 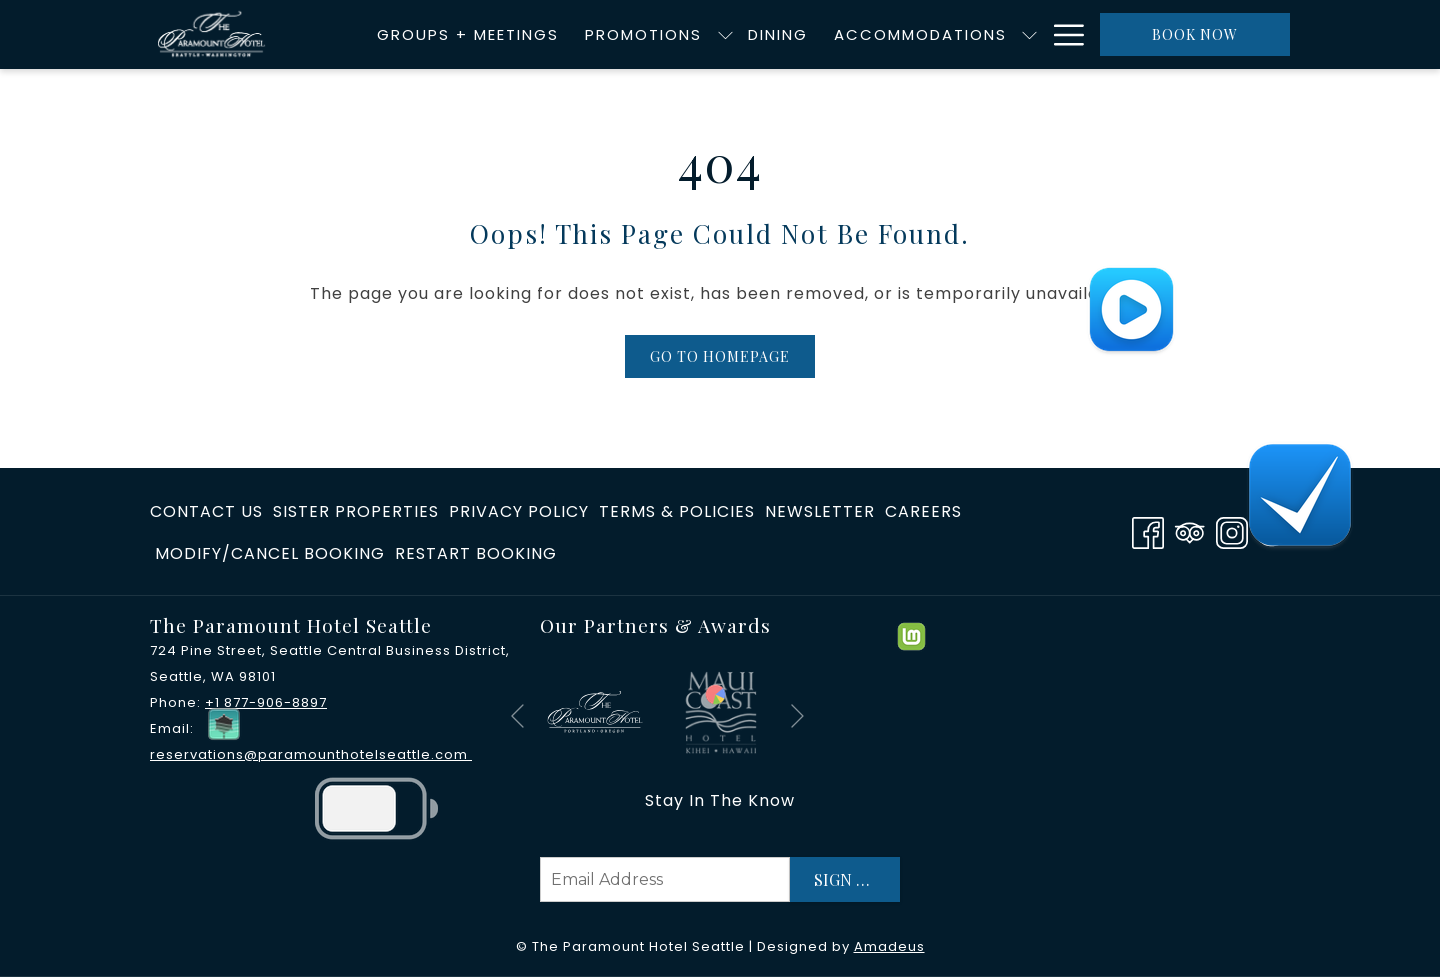 I want to click on launch the GNOME Mines puzzle game, so click(x=224, y=724).